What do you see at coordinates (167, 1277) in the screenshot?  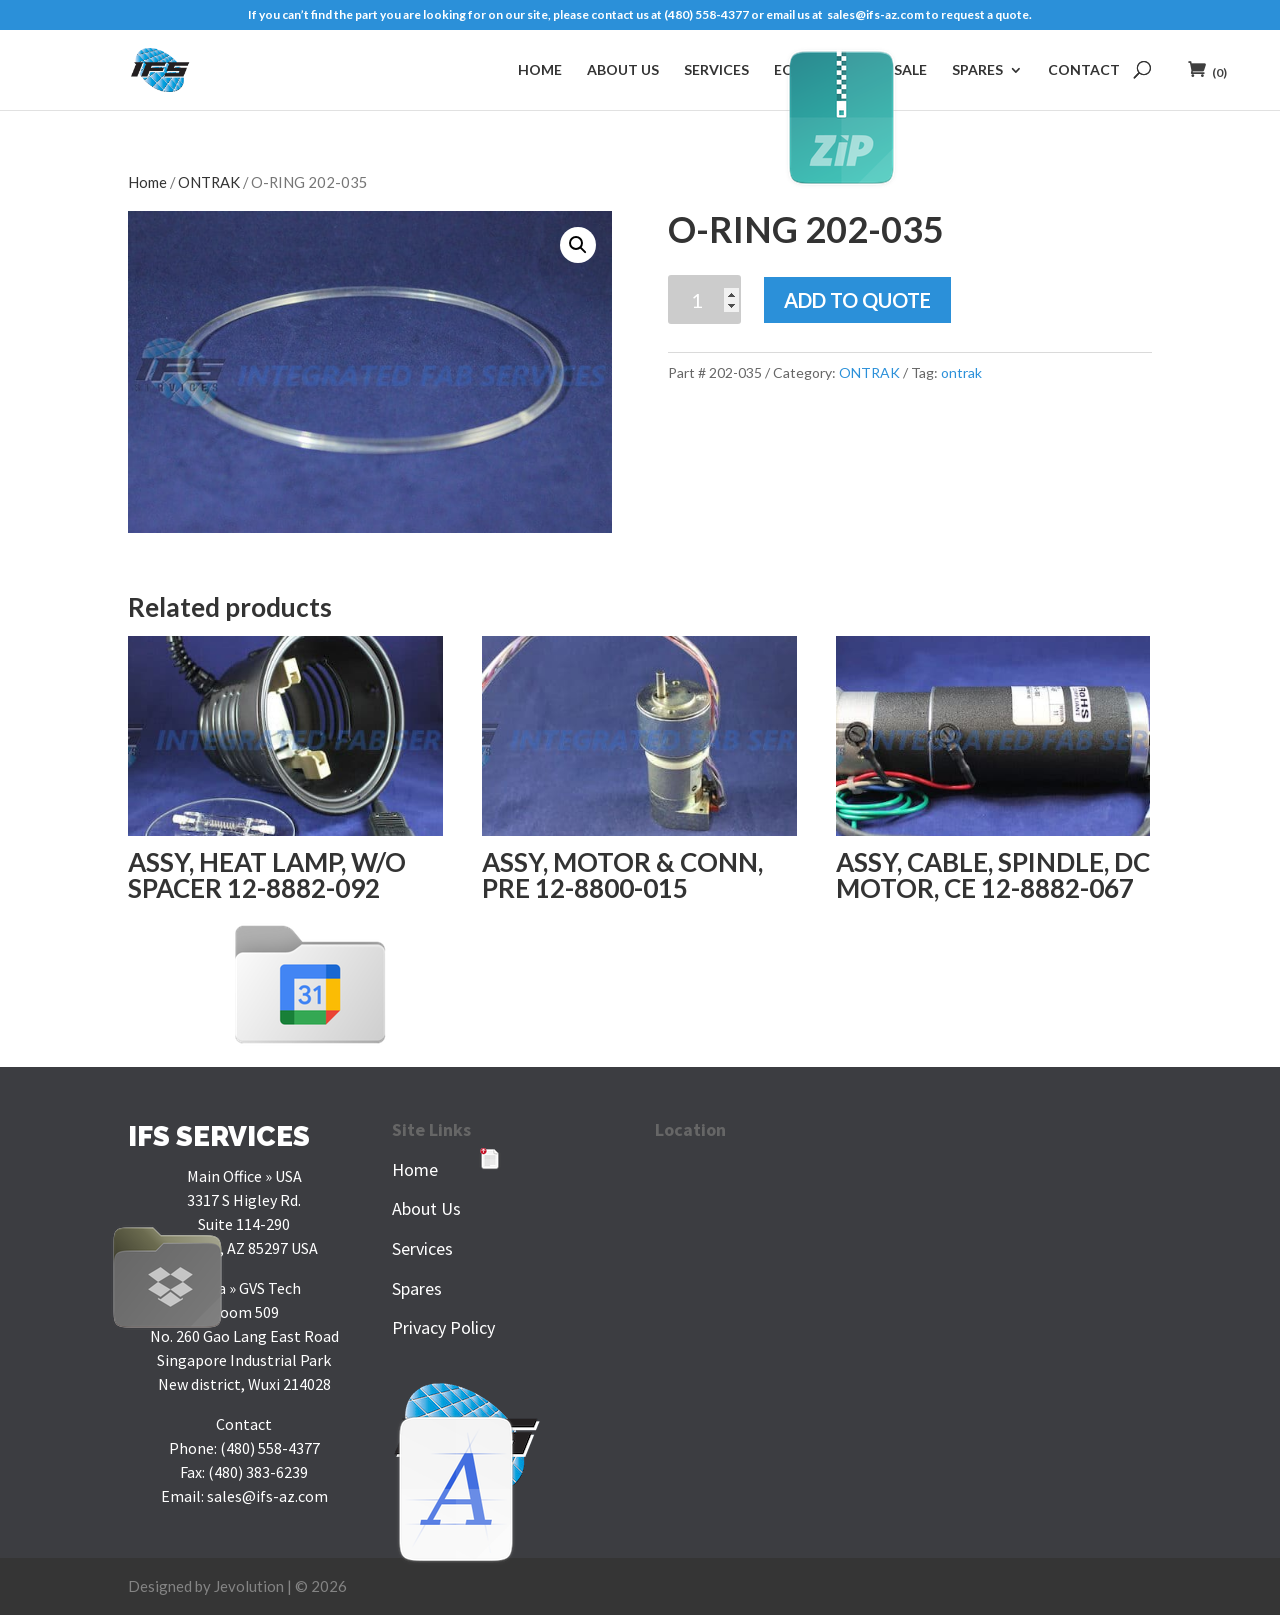 I see `open your dropbox synced folder` at bounding box center [167, 1277].